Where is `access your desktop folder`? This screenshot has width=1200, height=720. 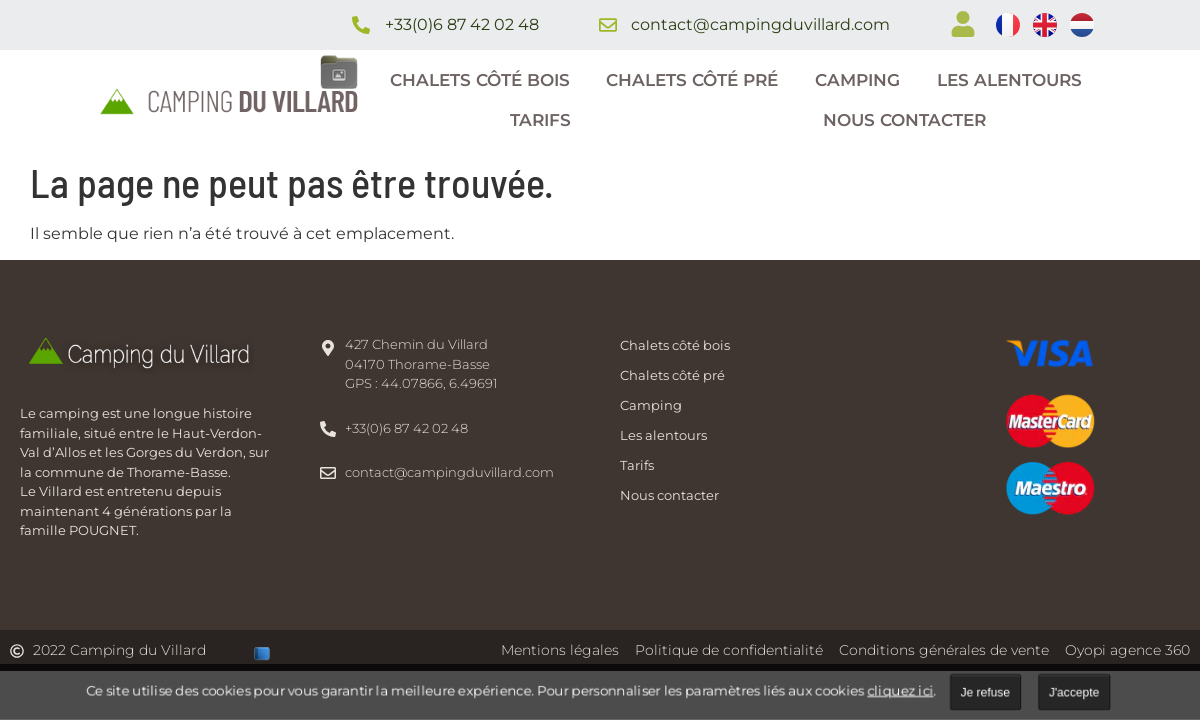 access your desktop folder is located at coordinates (262, 653).